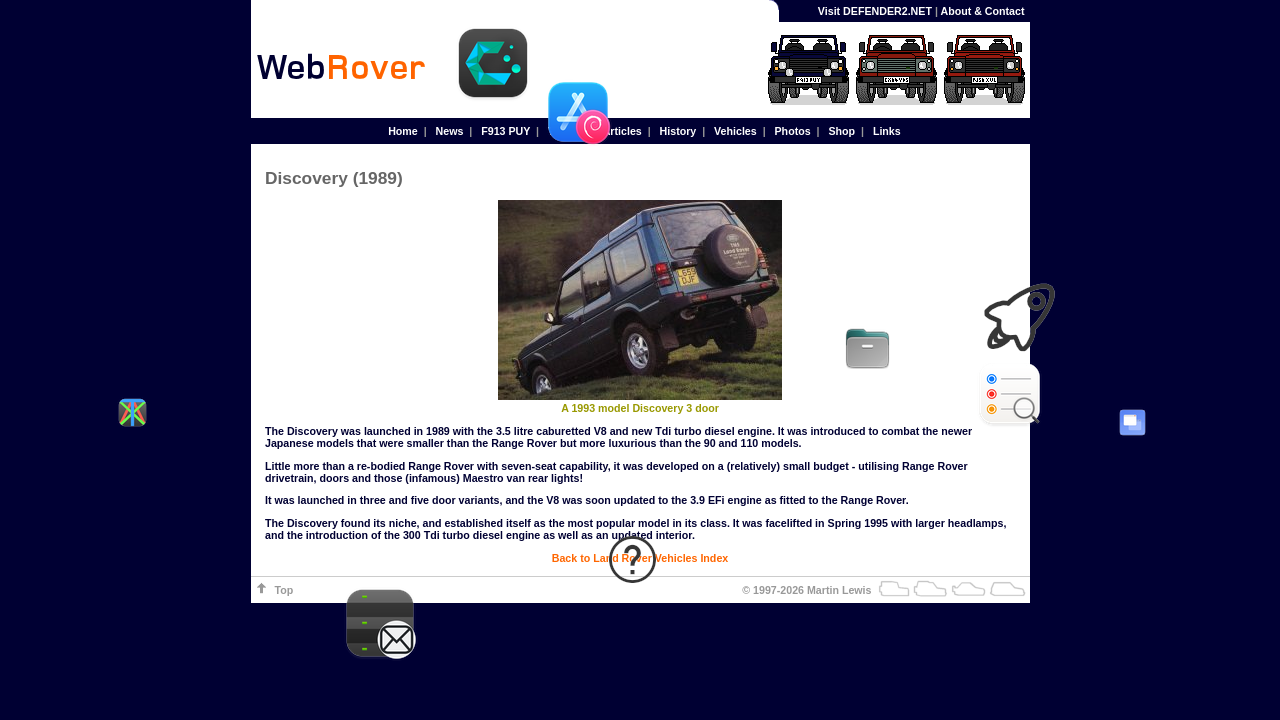 This screenshot has width=1280, height=720. What do you see at coordinates (867, 348) in the screenshot?
I see `open the file manager application` at bounding box center [867, 348].